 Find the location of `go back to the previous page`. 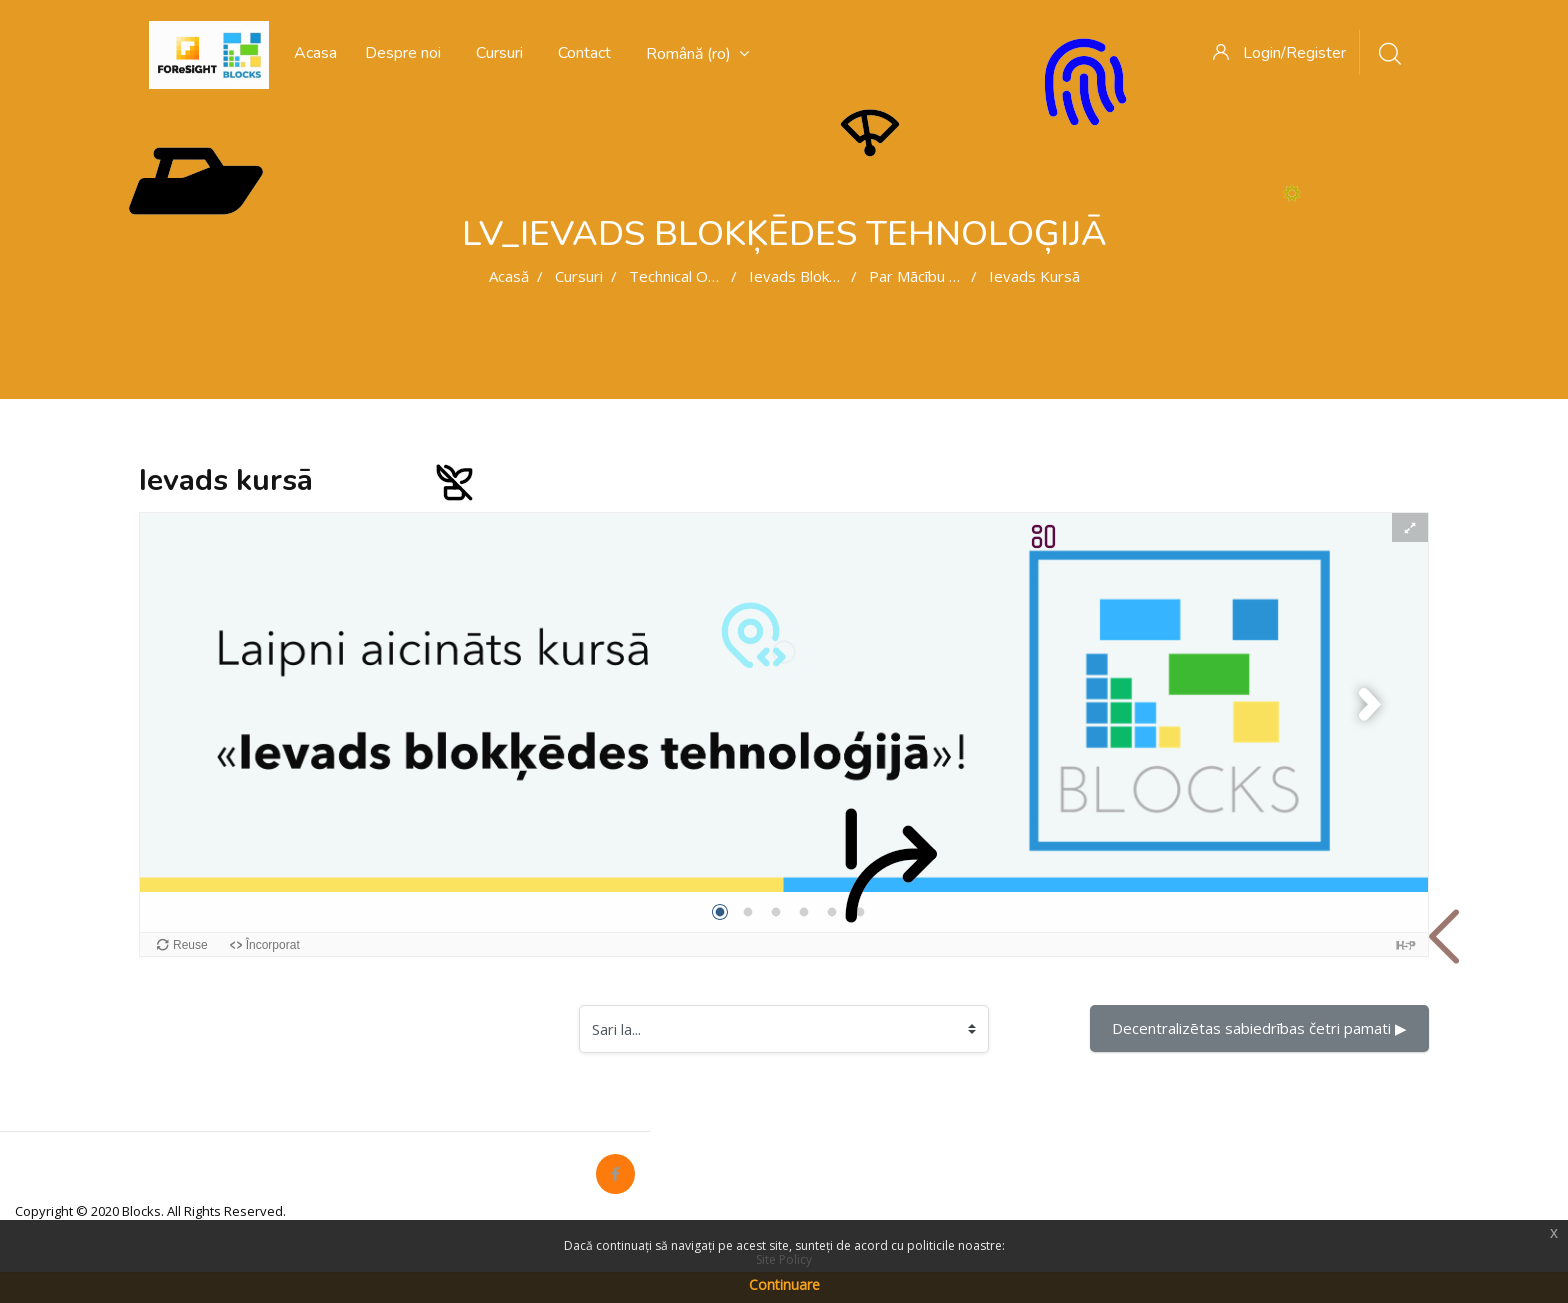

go back to the previous page is located at coordinates (1445, 936).